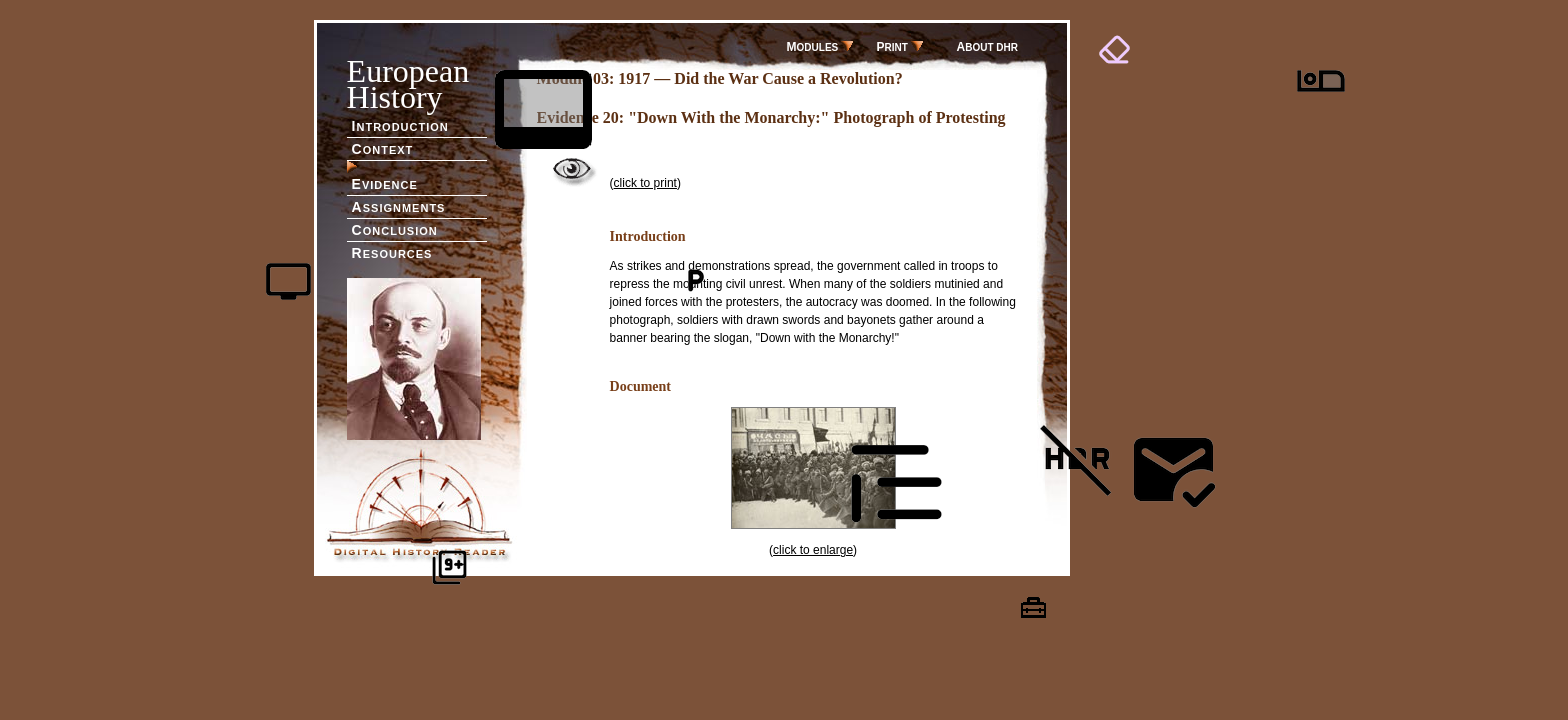  Describe the element at coordinates (1321, 81) in the screenshot. I see `select a first-class or business suite seat` at that location.